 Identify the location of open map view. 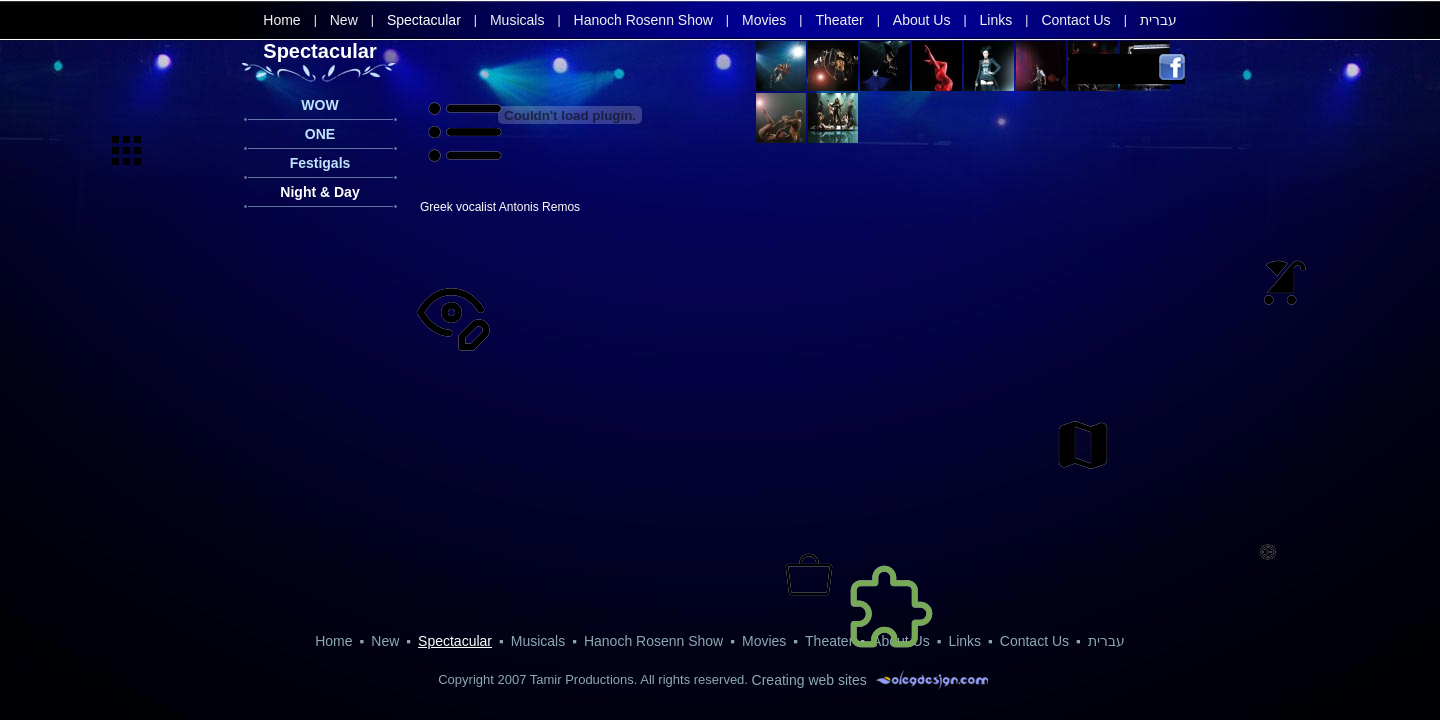
(1083, 445).